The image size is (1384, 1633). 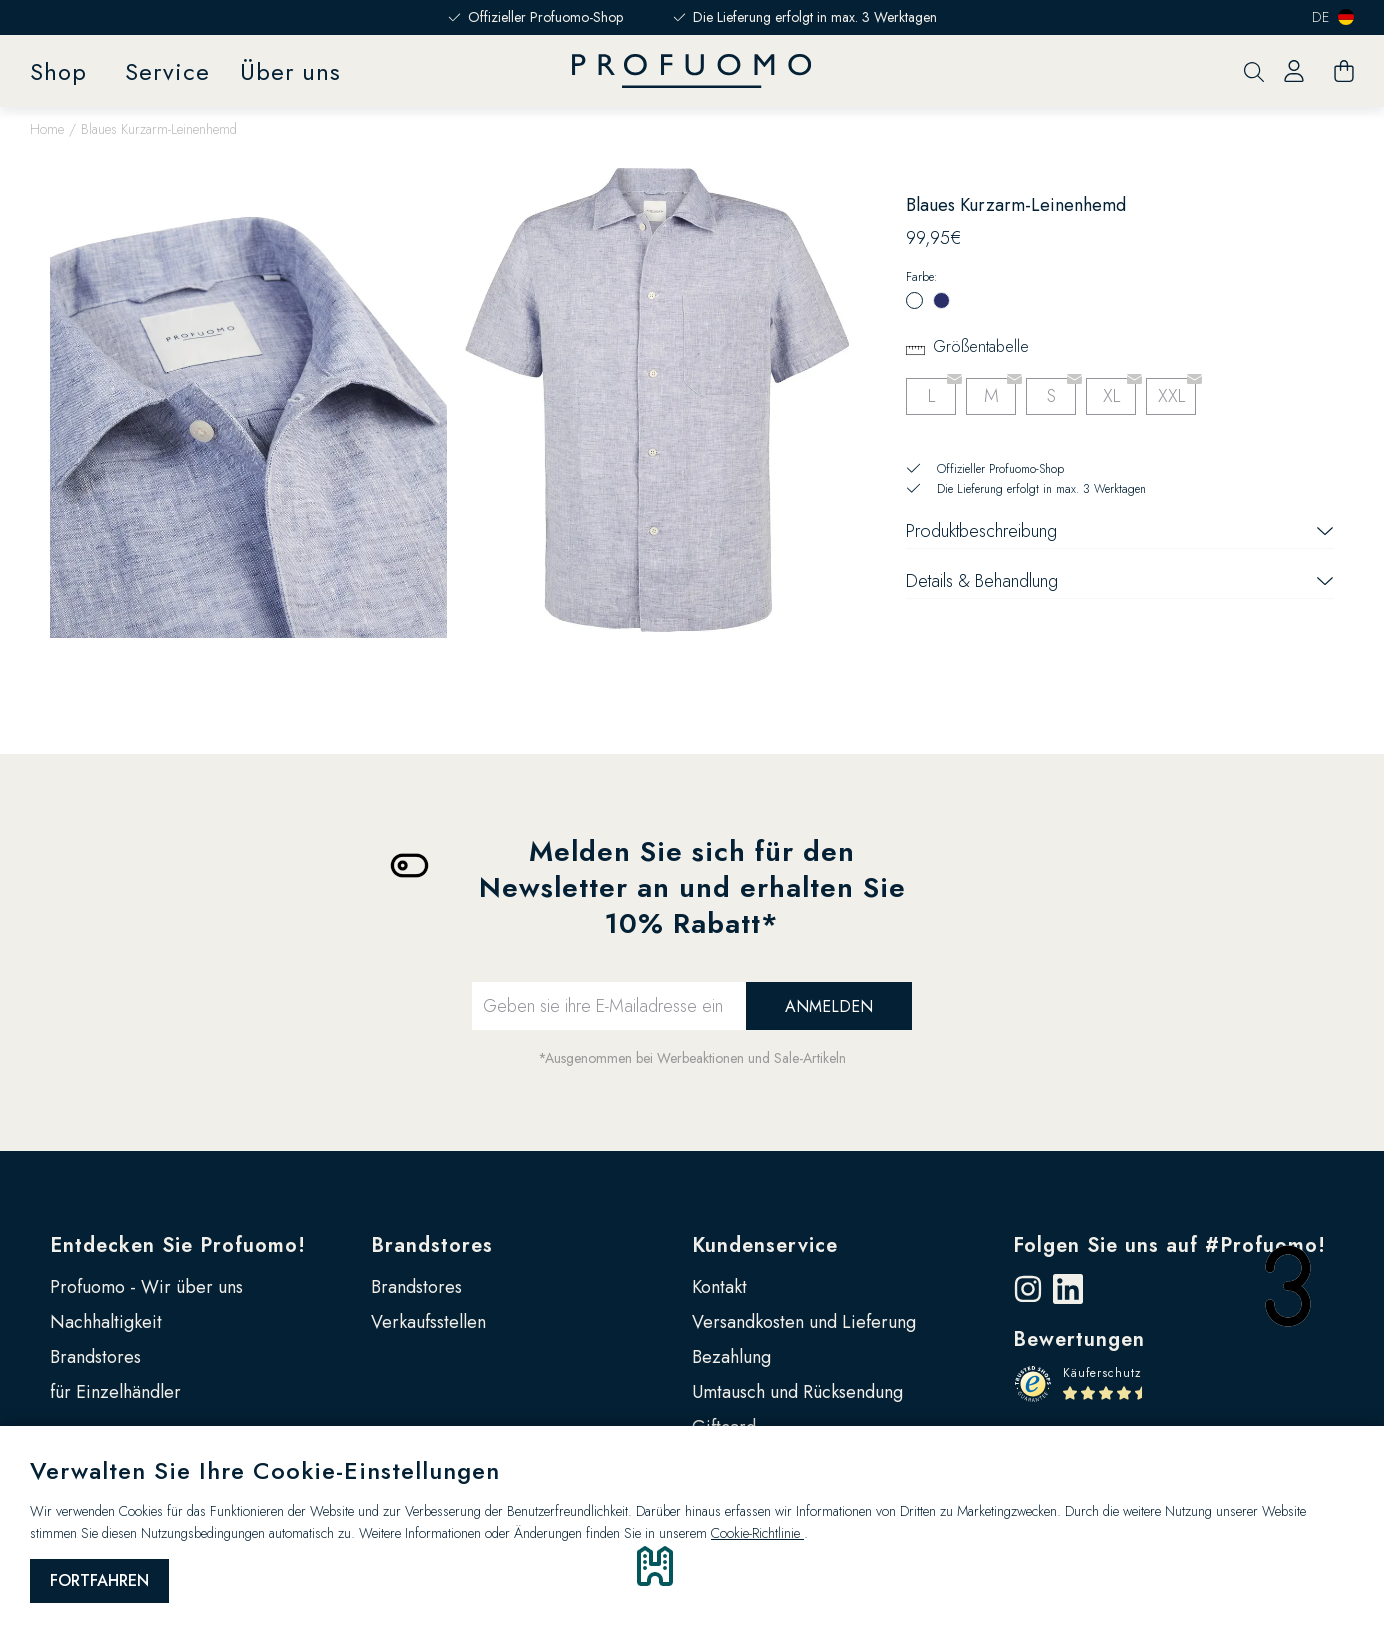 I want to click on indicates step 3 in a multi-step process, so click(x=1288, y=1286).